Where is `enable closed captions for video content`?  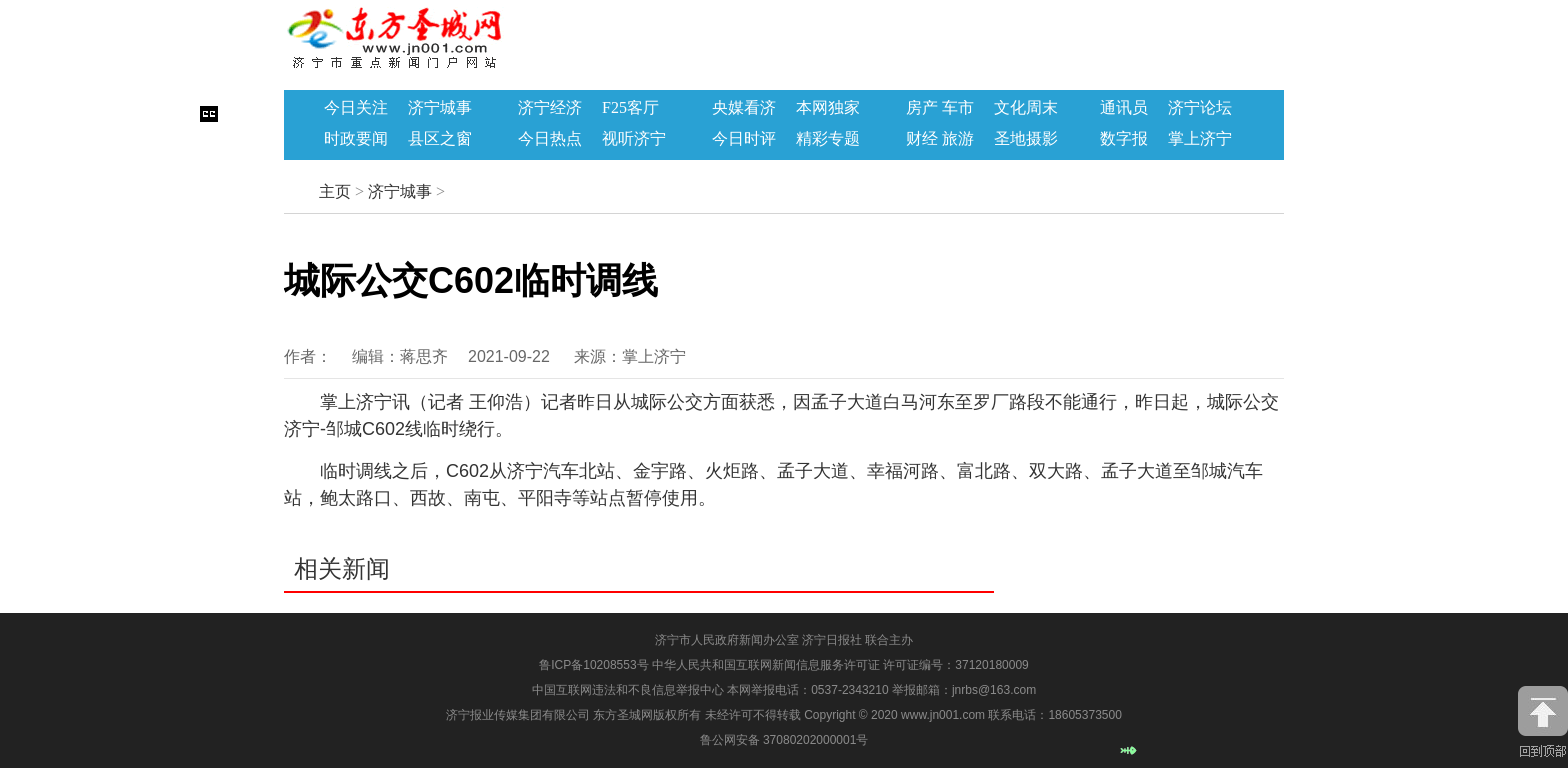
enable closed captions for video content is located at coordinates (209, 114).